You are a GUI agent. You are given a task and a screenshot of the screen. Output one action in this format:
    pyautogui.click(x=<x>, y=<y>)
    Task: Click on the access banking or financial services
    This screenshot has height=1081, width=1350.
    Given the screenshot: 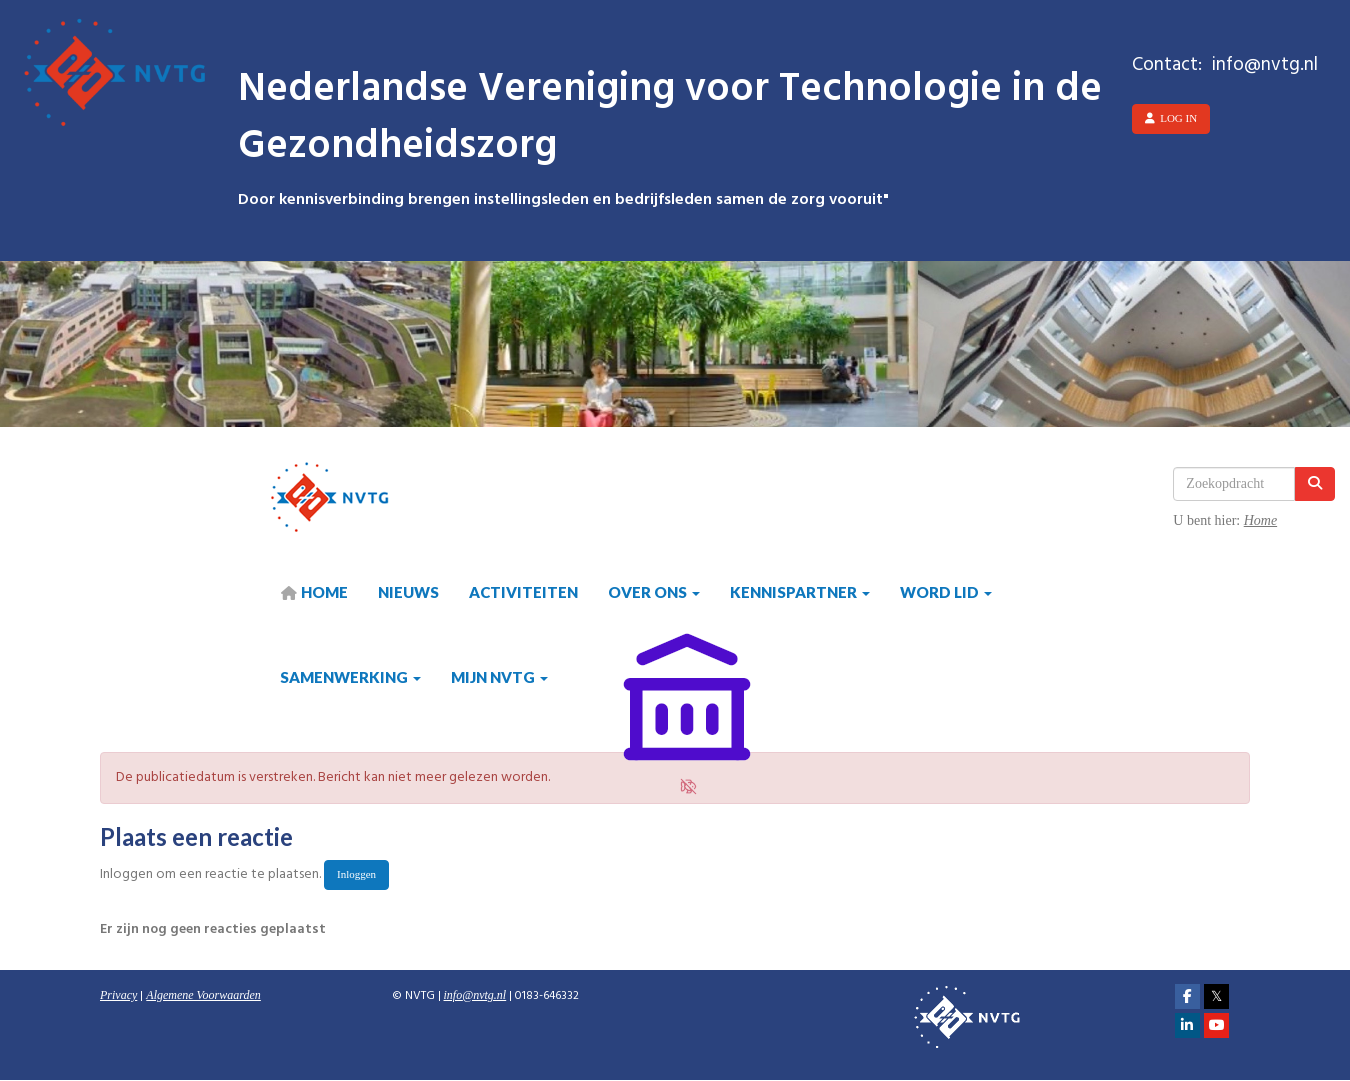 What is the action you would take?
    pyautogui.click(x=687, y=697)
    